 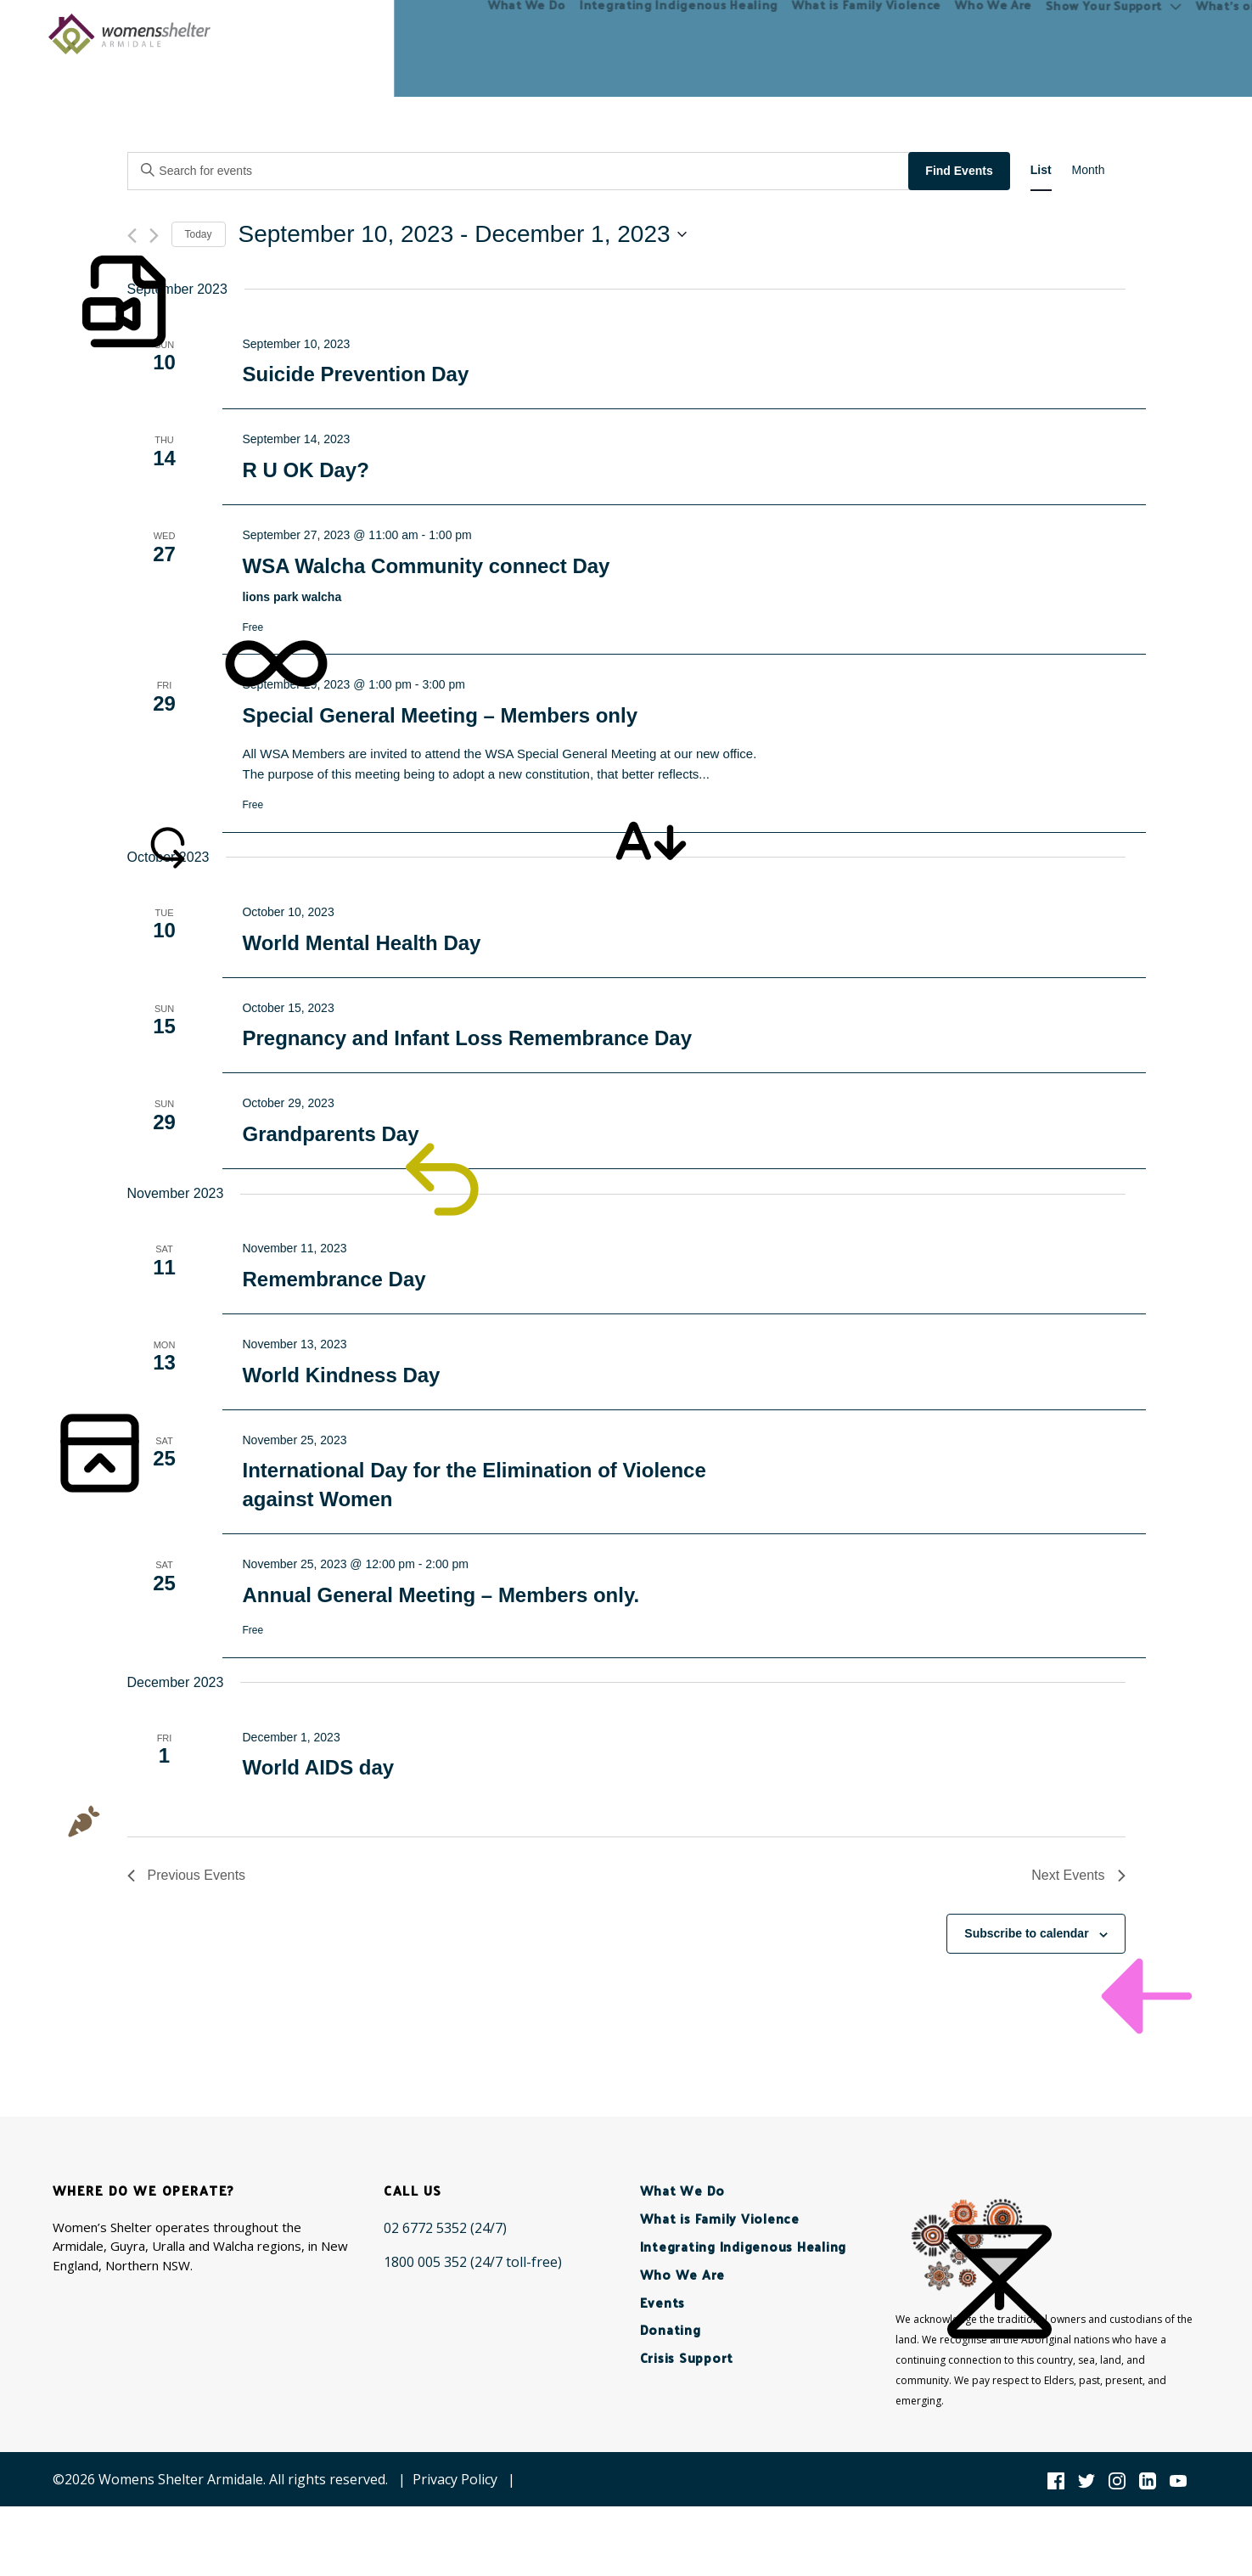 I want to click on indicates unlimited or infinite content, so click(x=276, y=663).